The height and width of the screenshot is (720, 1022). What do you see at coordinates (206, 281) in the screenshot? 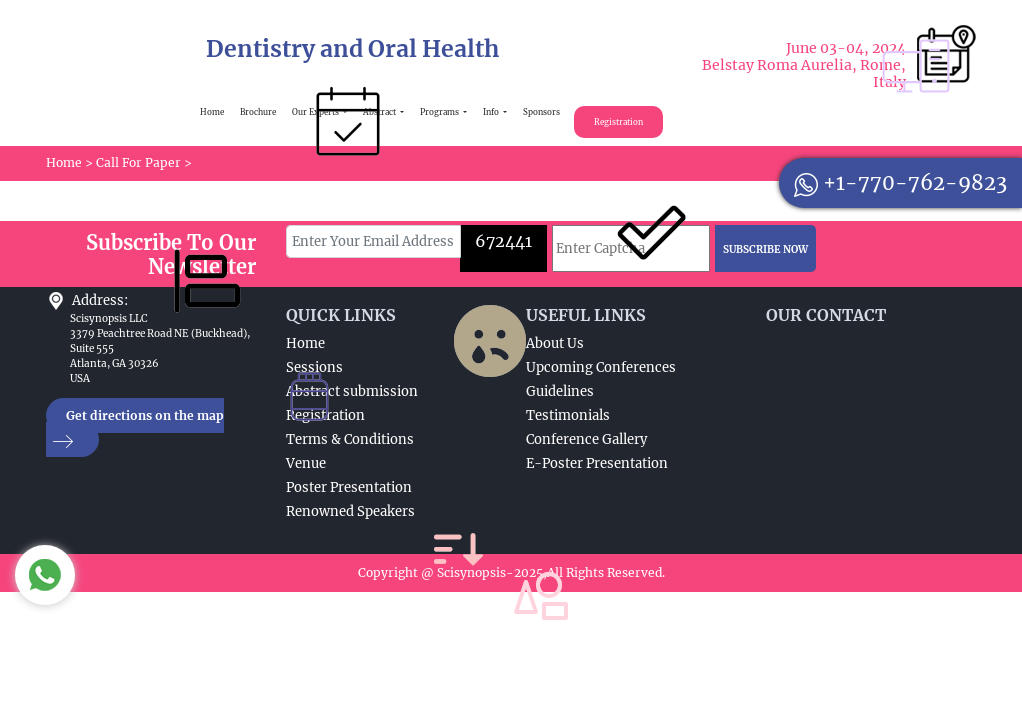
I see `align text to the left` at bounding box center [206, 281].